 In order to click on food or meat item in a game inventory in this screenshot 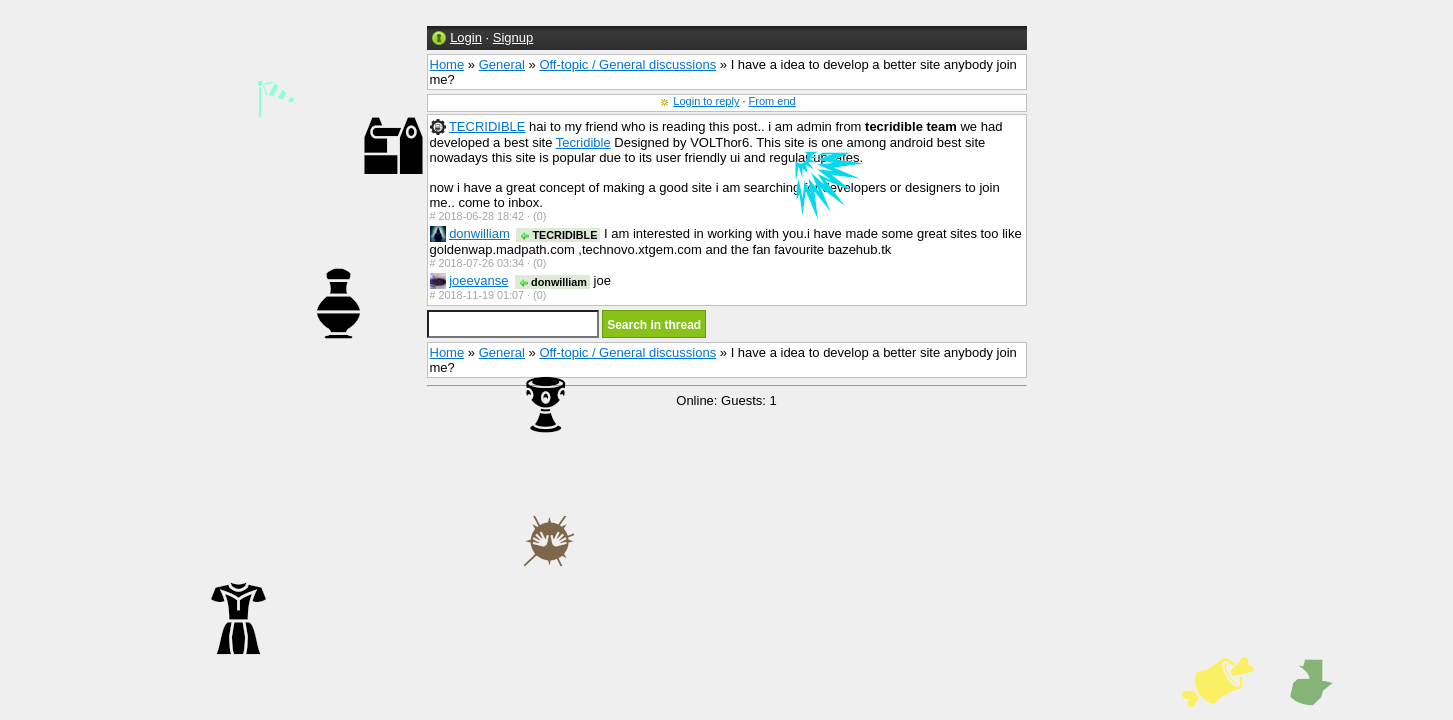, I will do `click(1217, 680)`.